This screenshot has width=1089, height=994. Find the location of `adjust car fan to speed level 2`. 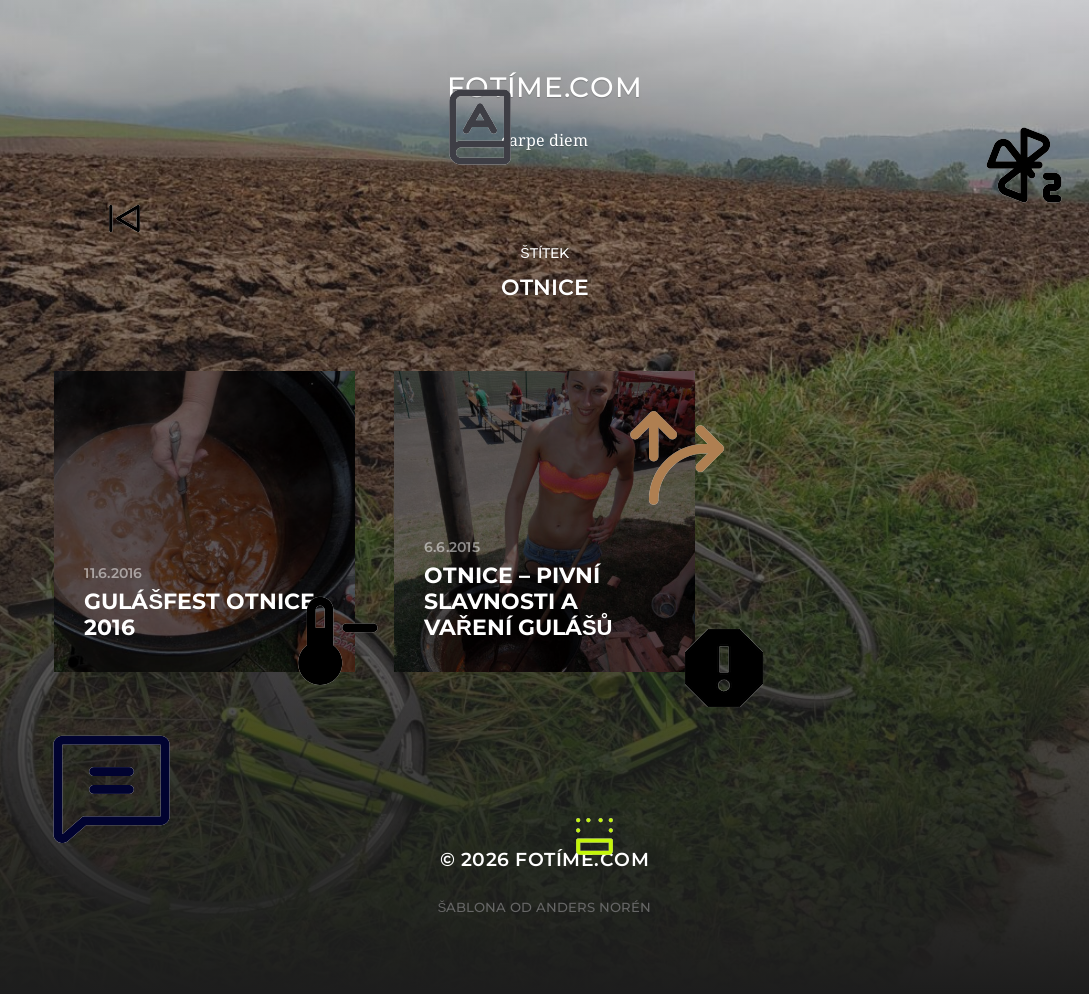

adjust car fan to speed level 2 is located at coordinates (1024, 165).